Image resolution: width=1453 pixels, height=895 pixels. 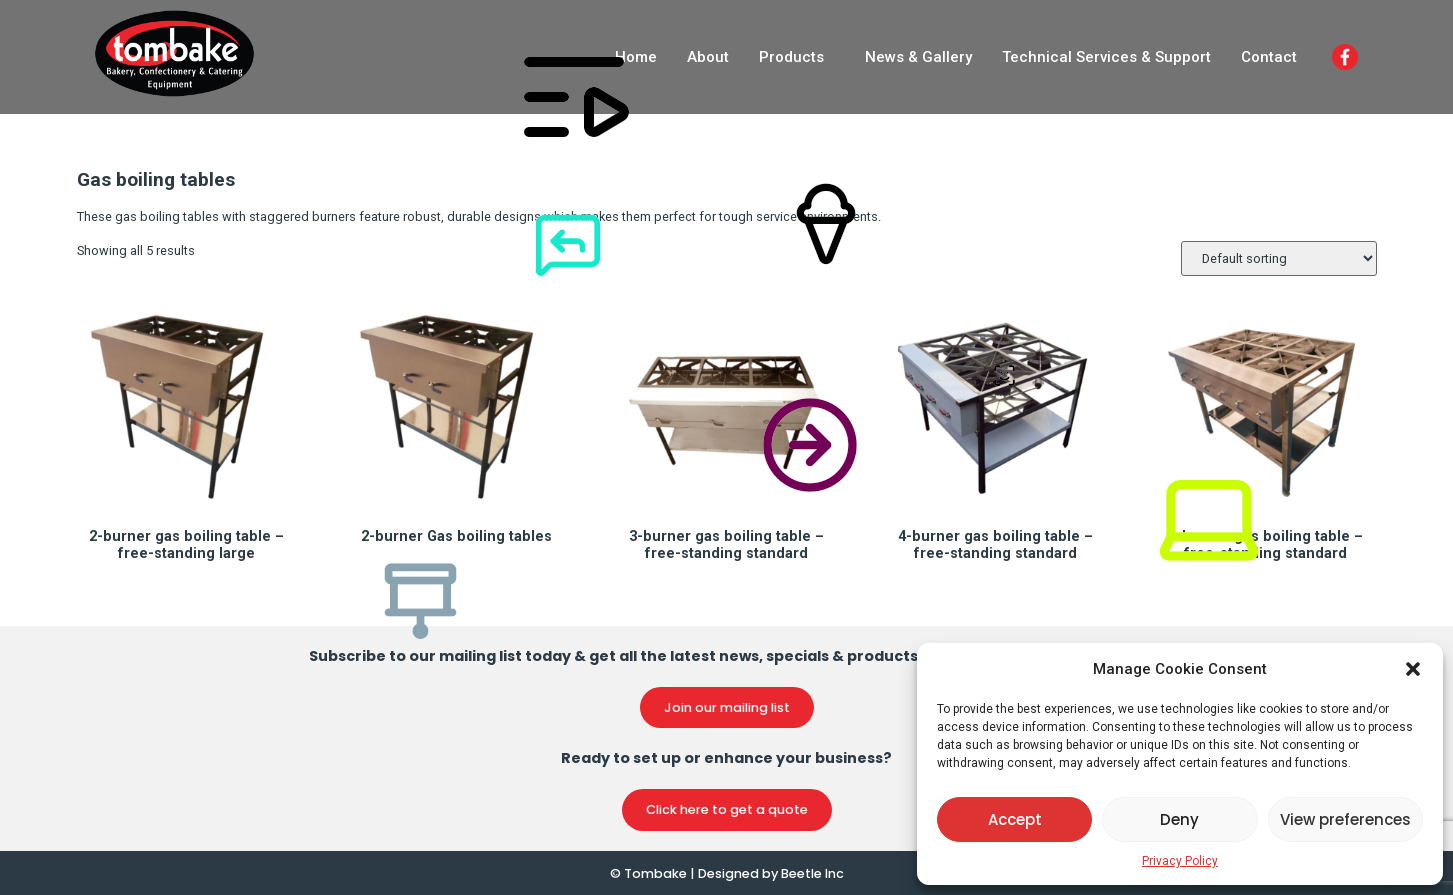 What do you see at coordinates (1209, 518) in the screenshot?
I see `switch to desktop view` at bounding box center [1209, 518].